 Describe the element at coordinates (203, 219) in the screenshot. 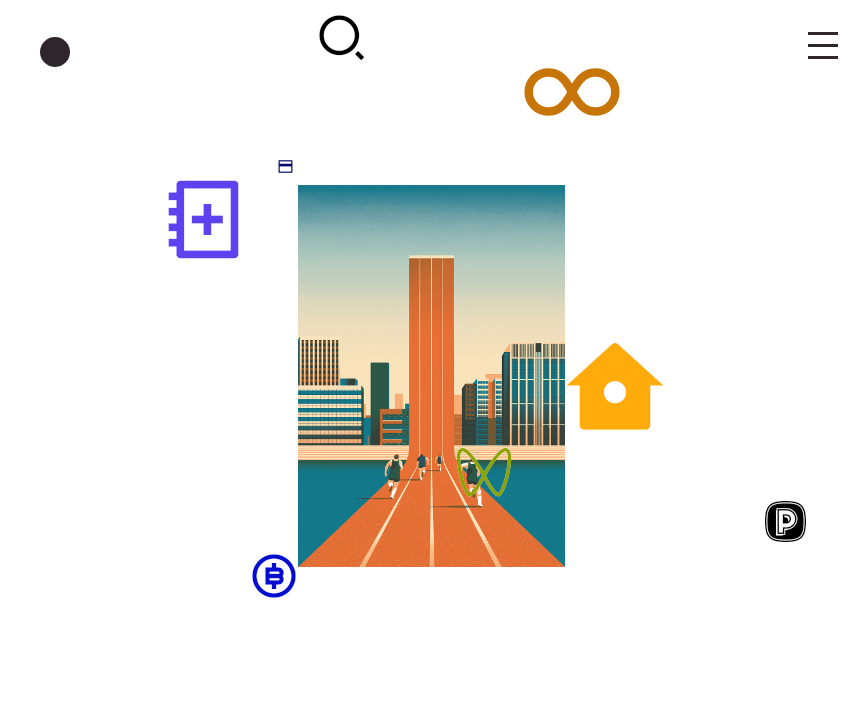

I see `access health records or medical history` at that location.